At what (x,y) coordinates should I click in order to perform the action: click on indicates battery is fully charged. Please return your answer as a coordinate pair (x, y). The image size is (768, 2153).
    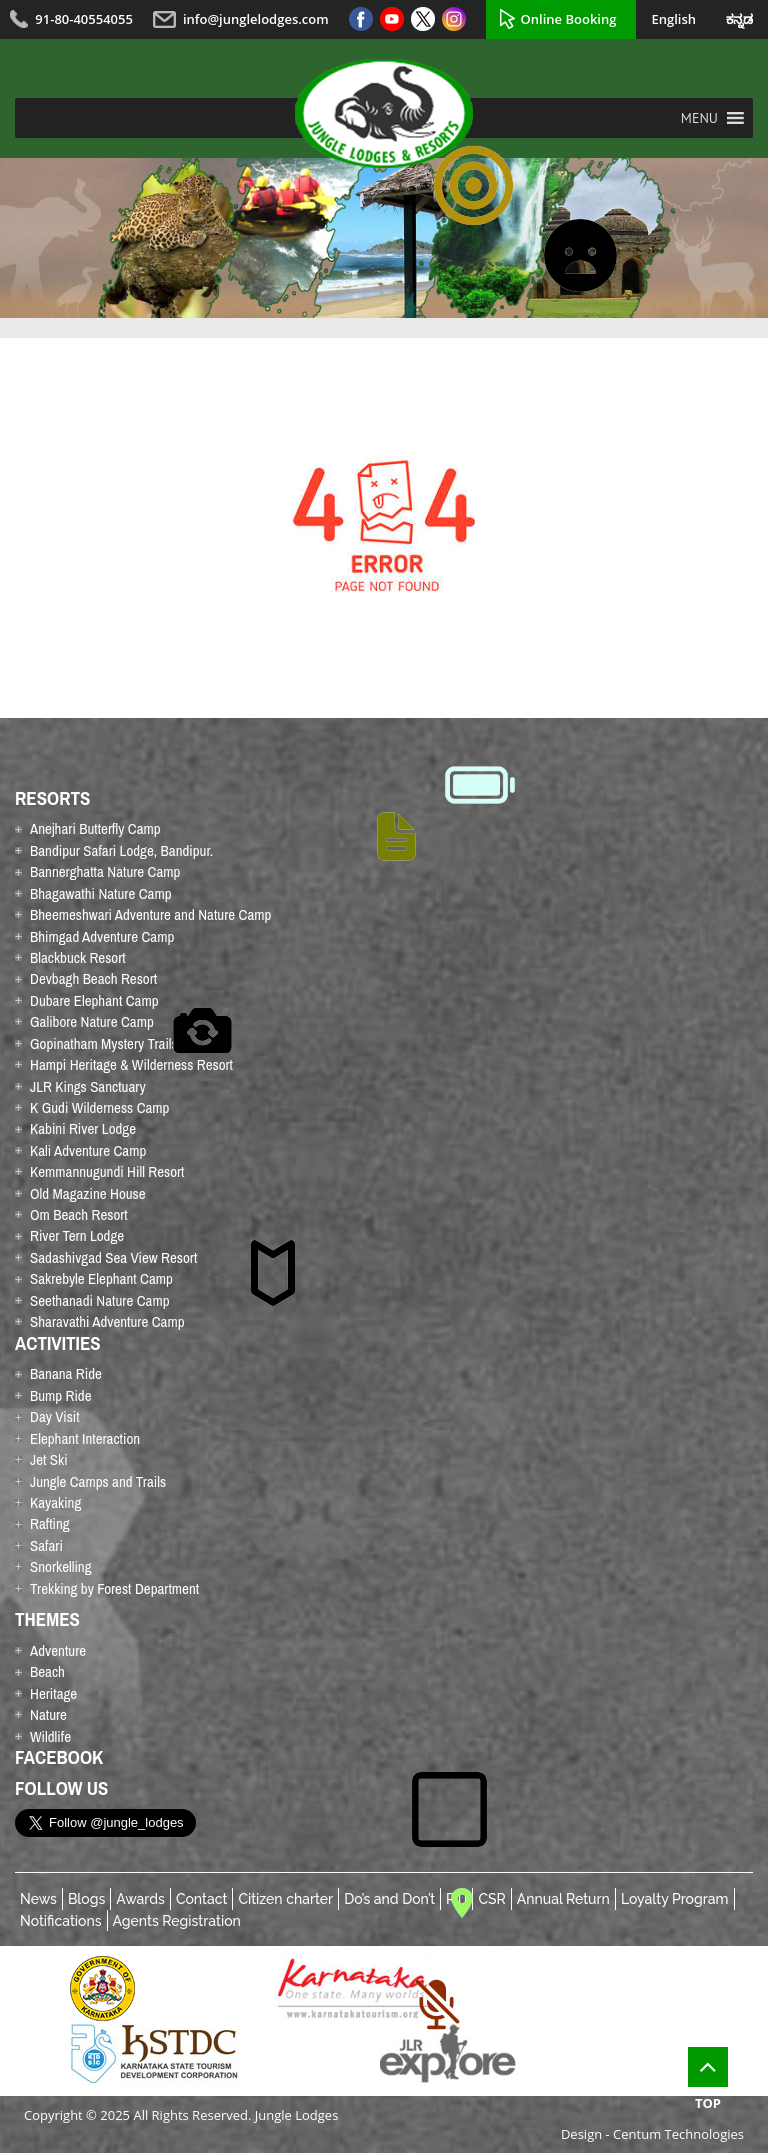
    Looking at the image, I should click on (480, 785).